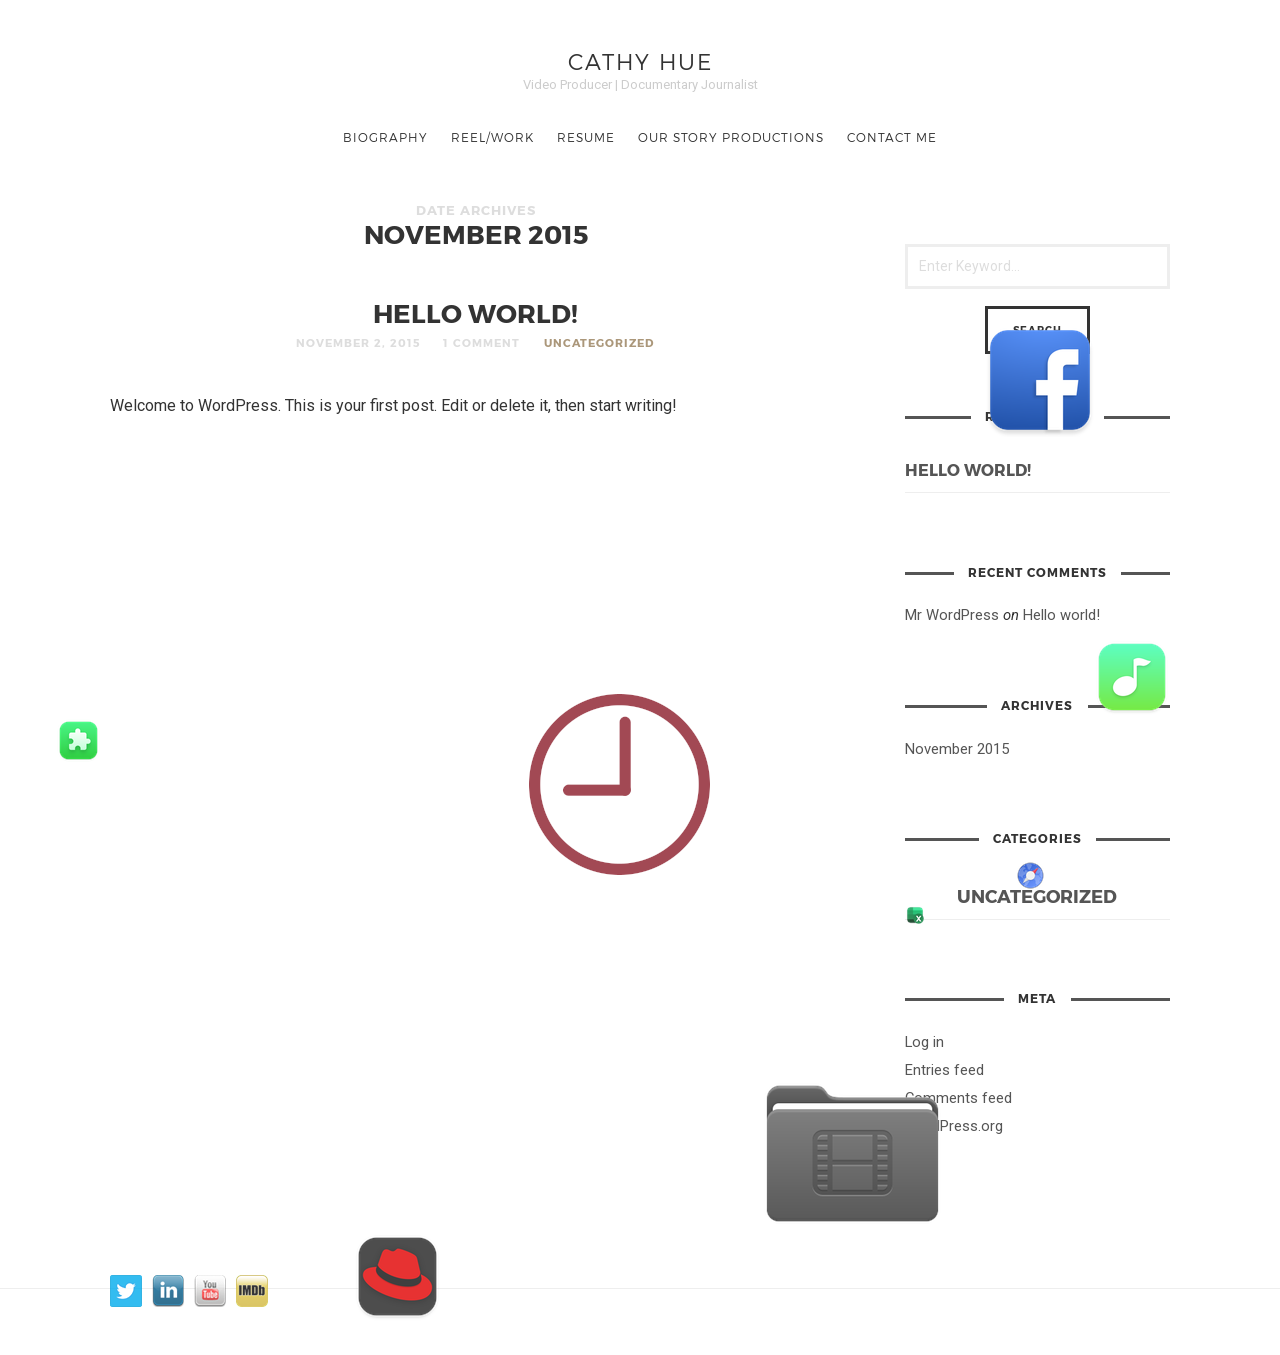 The image size is (1280, 1355). I want to click on open juk music player app, so click(1132, 677).